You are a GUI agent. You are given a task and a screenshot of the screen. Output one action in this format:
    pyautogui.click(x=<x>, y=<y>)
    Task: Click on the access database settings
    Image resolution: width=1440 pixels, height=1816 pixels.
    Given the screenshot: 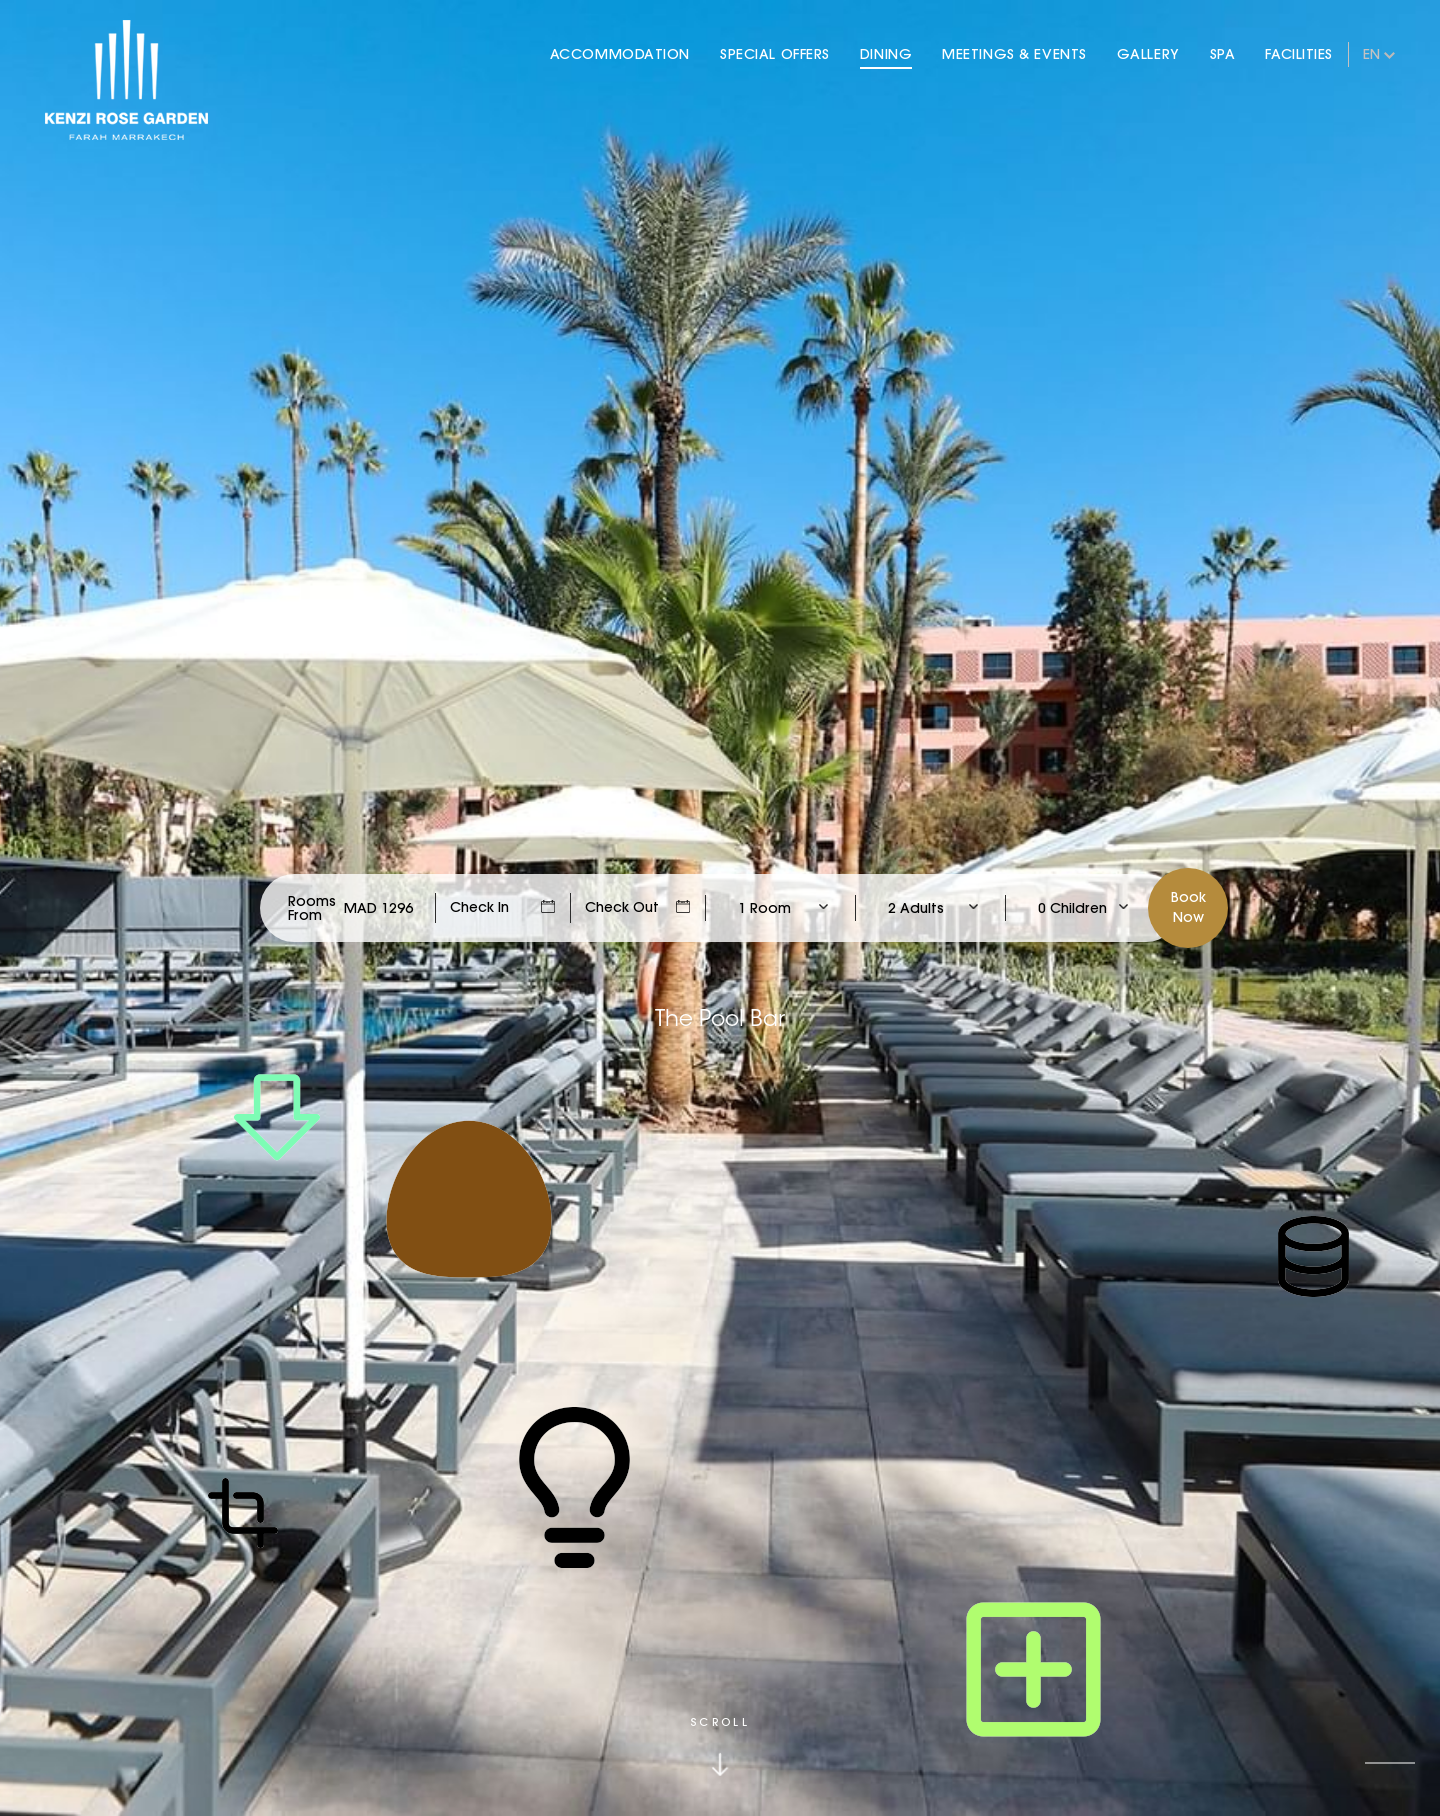 What is the action you would take?
    pyautogui.click(x=1313, y=1256)
    